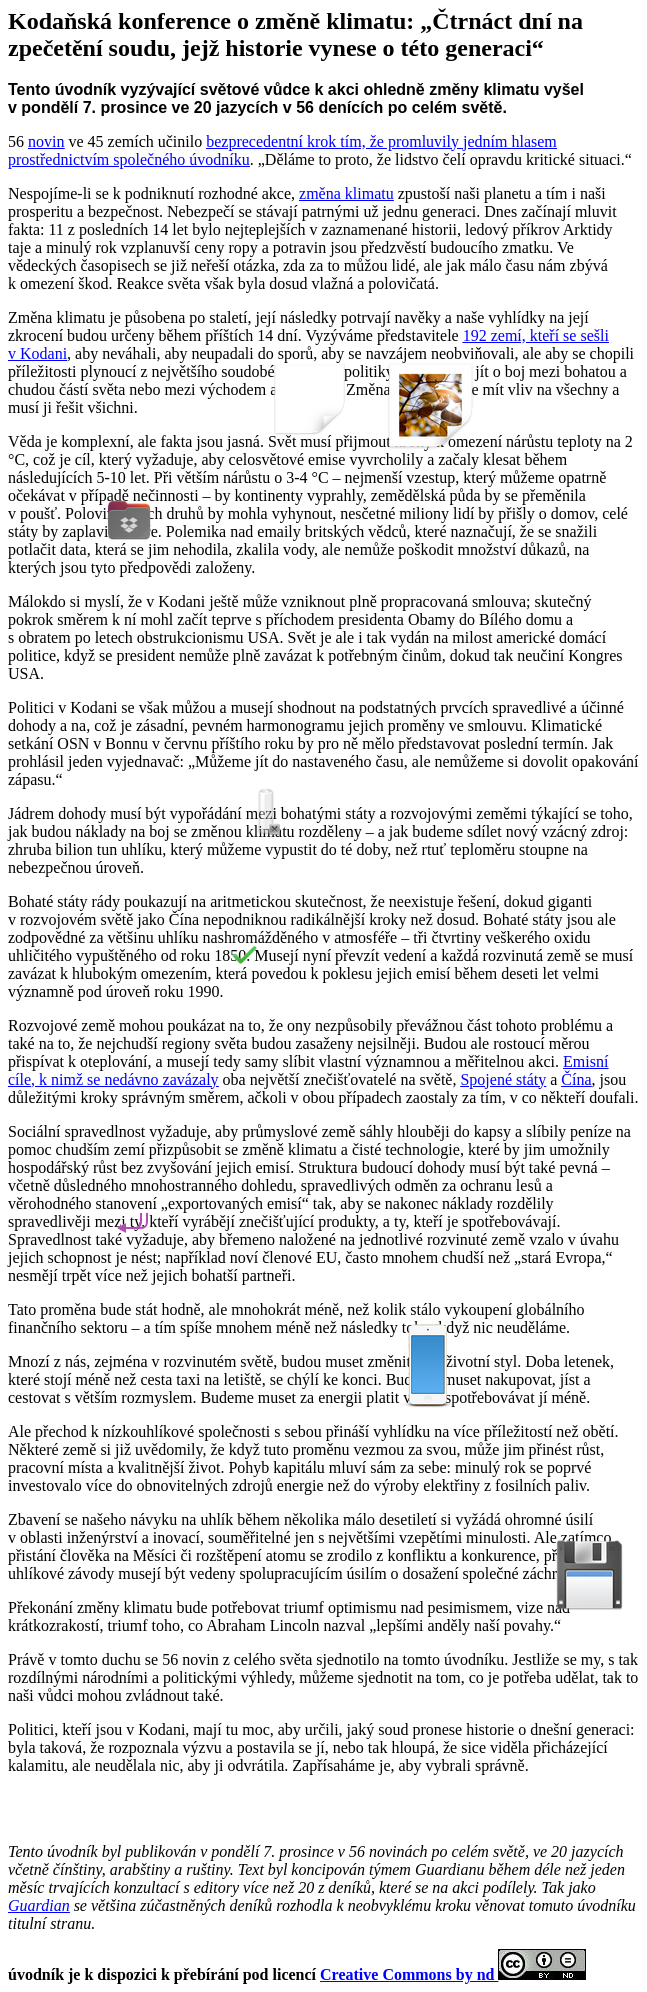 Image resolution: width=647 pixels, height=1992 pixels. What do you see at coordinates (428, 1366) in the screenshot?
I see `iPod Touch device connected` at bounding box center [428, 1366].